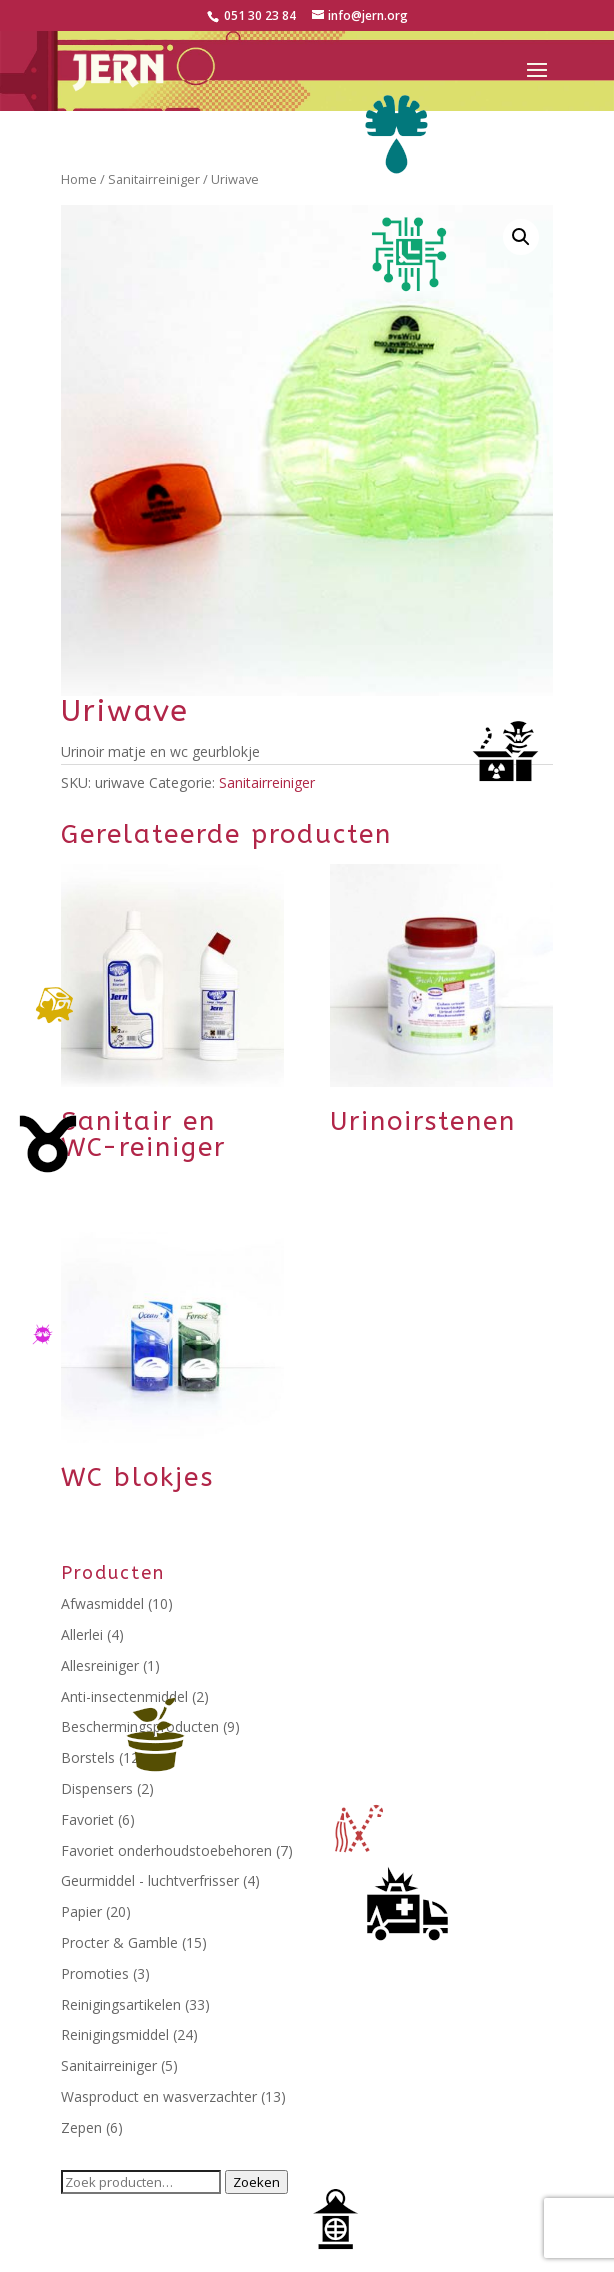 This screenshot has height=2272, width=614. What do you see at coordinates (359, 1828) in the screenshot?
I see `ancient Egyptian royalty or pharaoh symbol` at bounding box center [359, 1828].